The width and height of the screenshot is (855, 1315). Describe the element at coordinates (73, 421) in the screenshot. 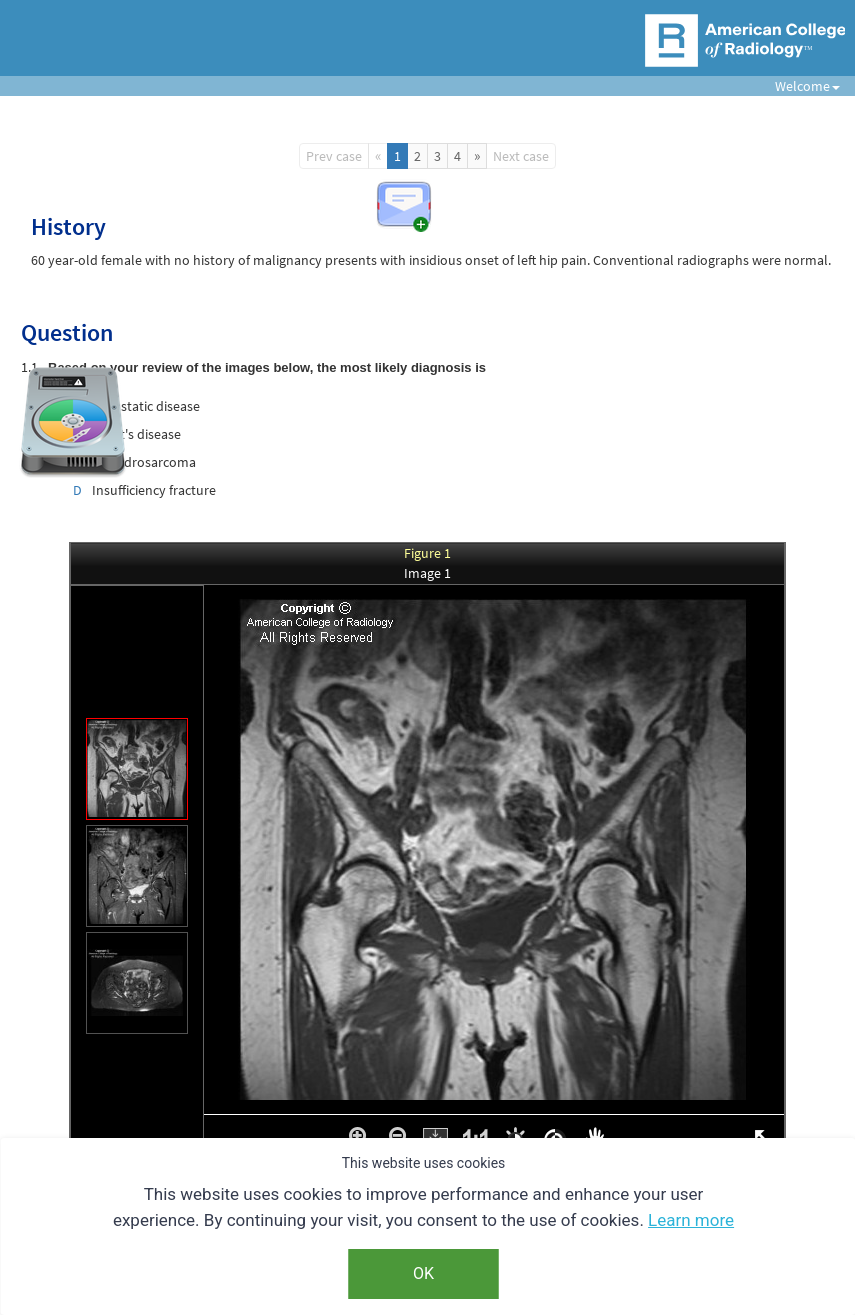

I see `view disk partitions on a multi-partition drive` at that location.